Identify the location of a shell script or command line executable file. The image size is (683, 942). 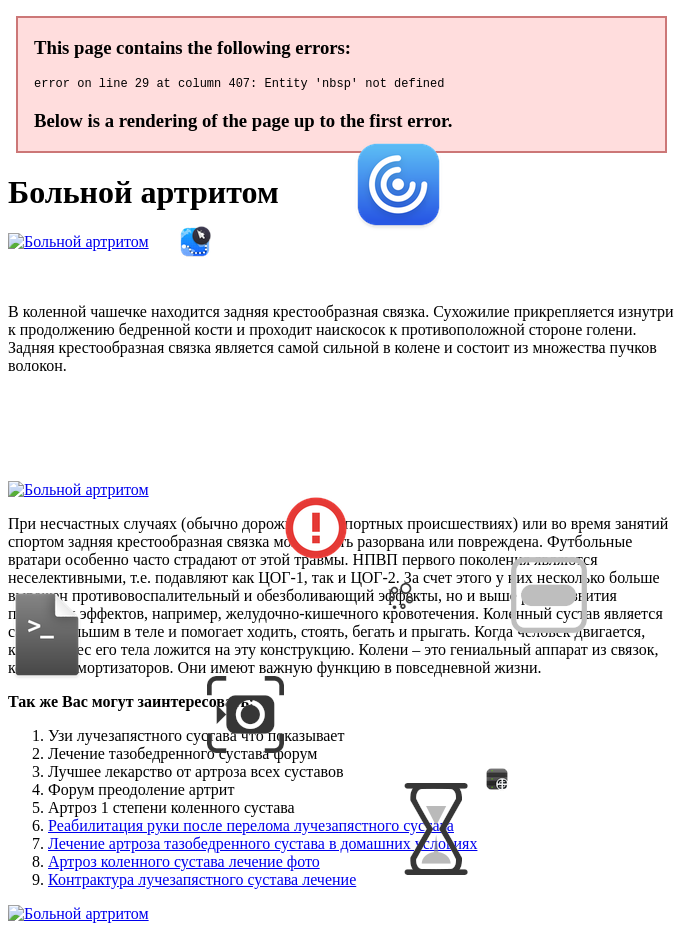
(47, 636).